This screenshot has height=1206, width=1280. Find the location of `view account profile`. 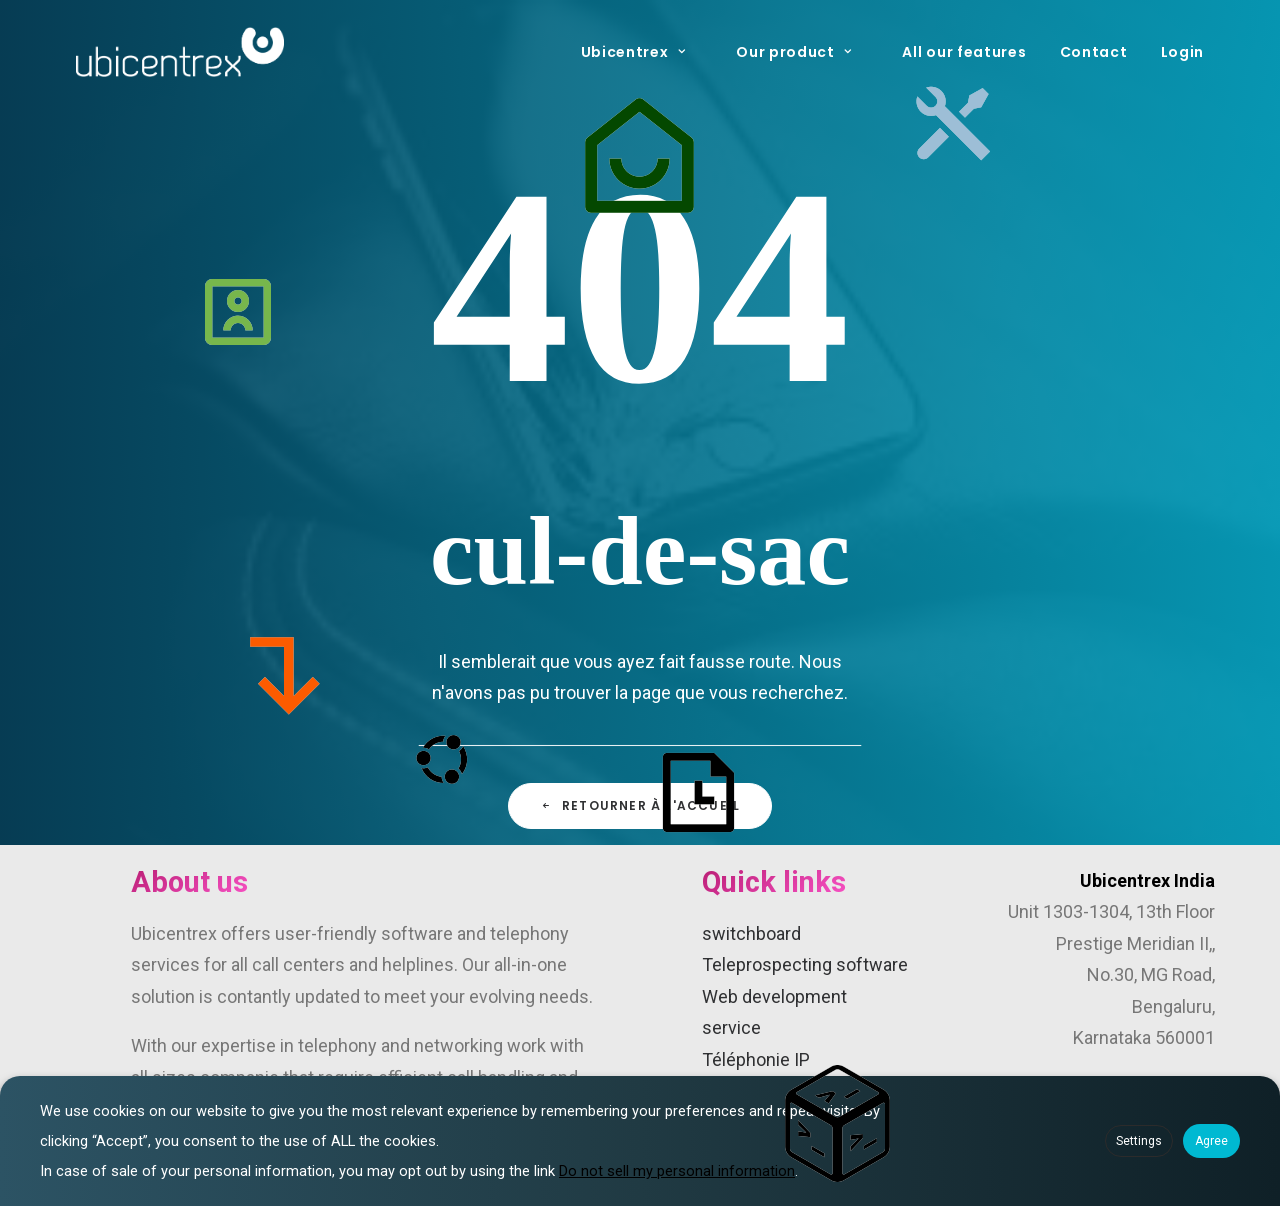

view account profile is located at coordinates (238, 312).